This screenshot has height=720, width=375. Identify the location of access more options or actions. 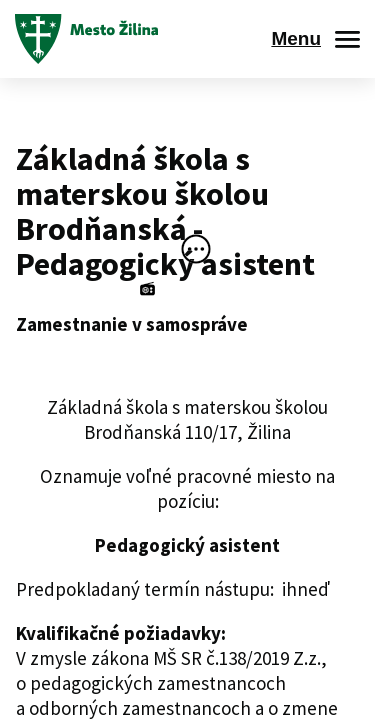
(196, 249).